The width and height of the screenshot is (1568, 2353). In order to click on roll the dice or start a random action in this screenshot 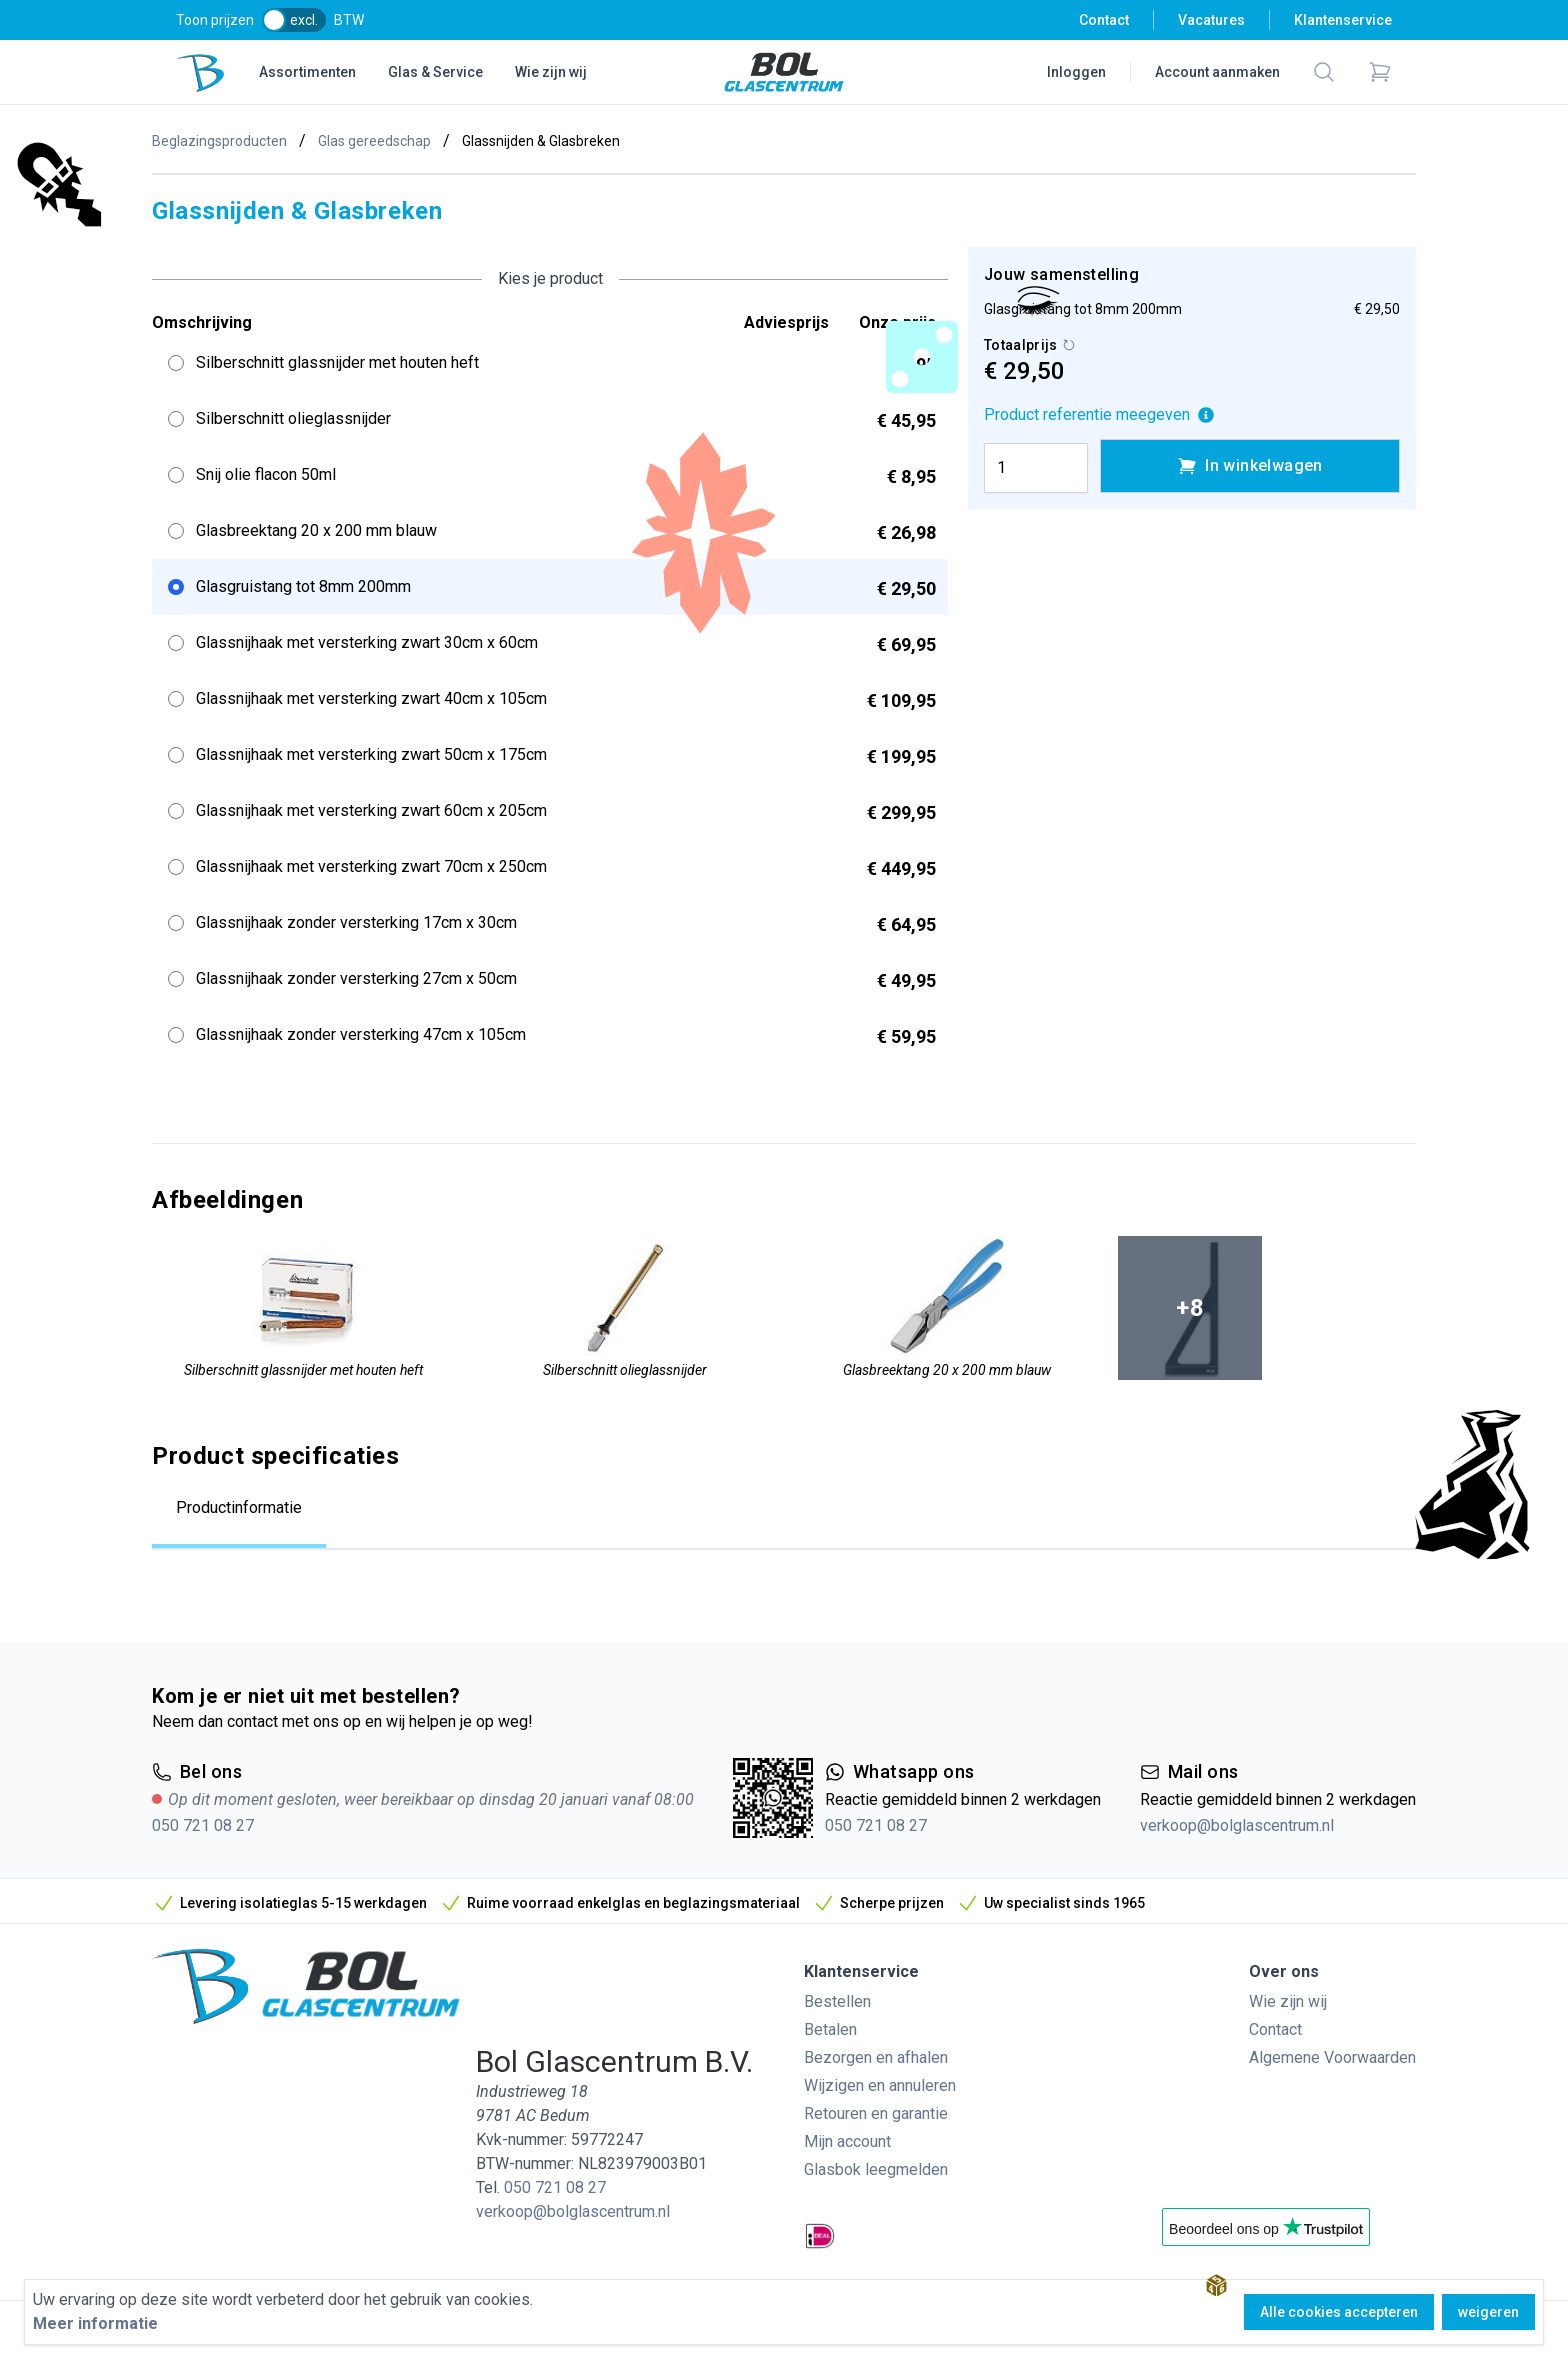, I will do `click(1216, 2285)`.